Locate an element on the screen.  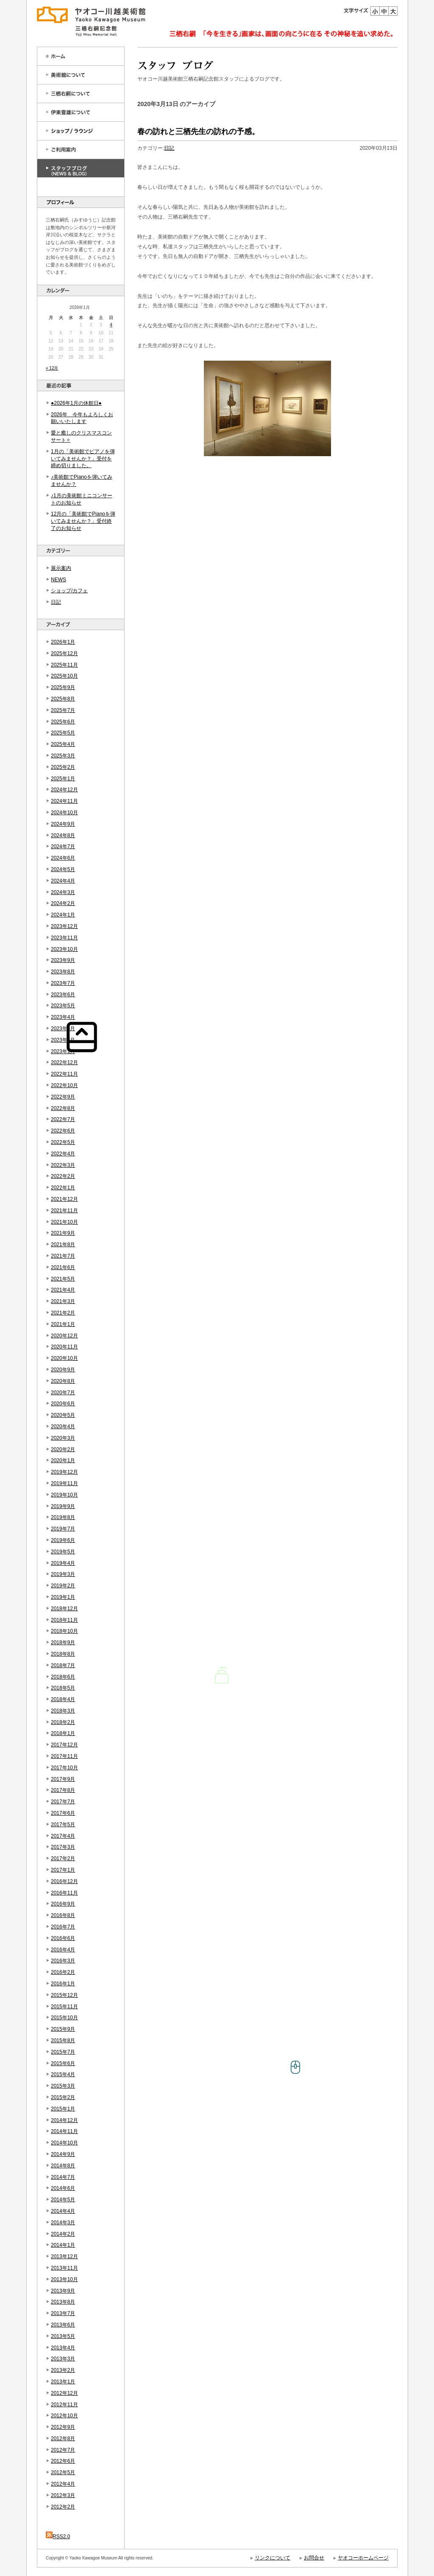
middle mouse button click action is located at coordinates (295, 2067).